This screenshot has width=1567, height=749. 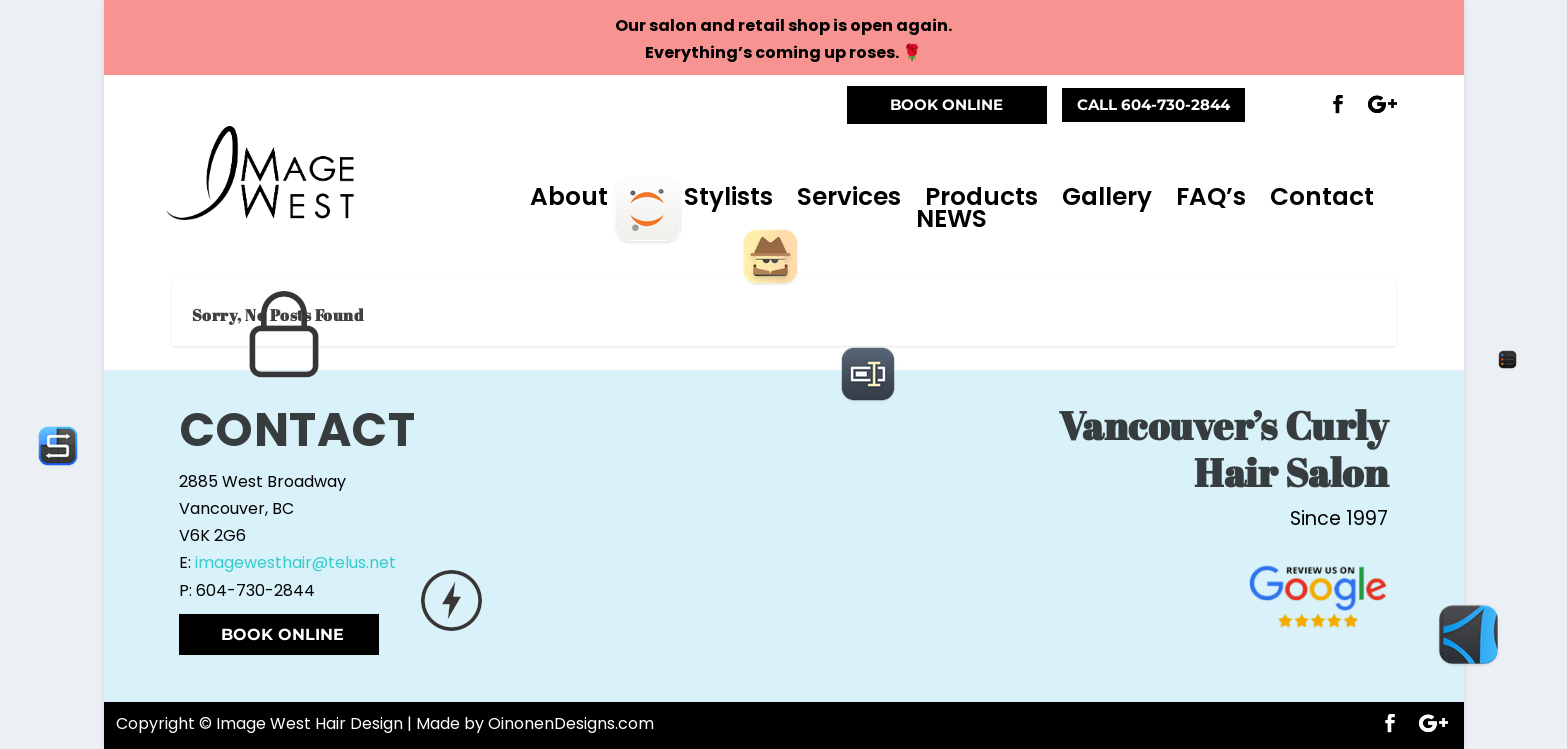 I want to click on launch jupyter notebook application, so click(x=647, y=209).